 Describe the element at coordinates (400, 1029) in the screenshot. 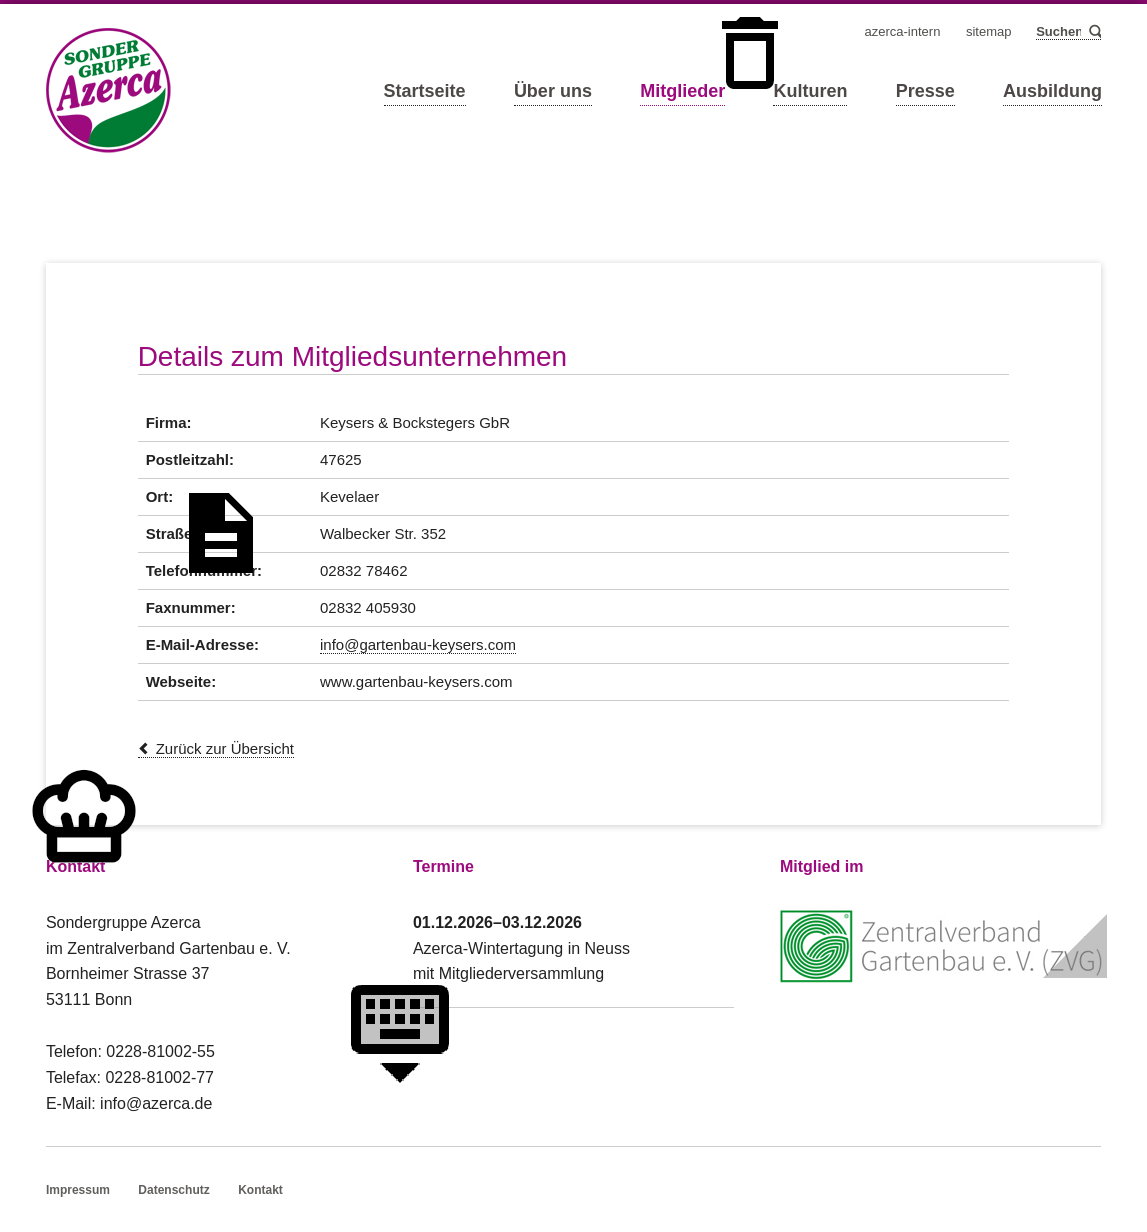

I see `hide the on-screen keyboard` at that location.